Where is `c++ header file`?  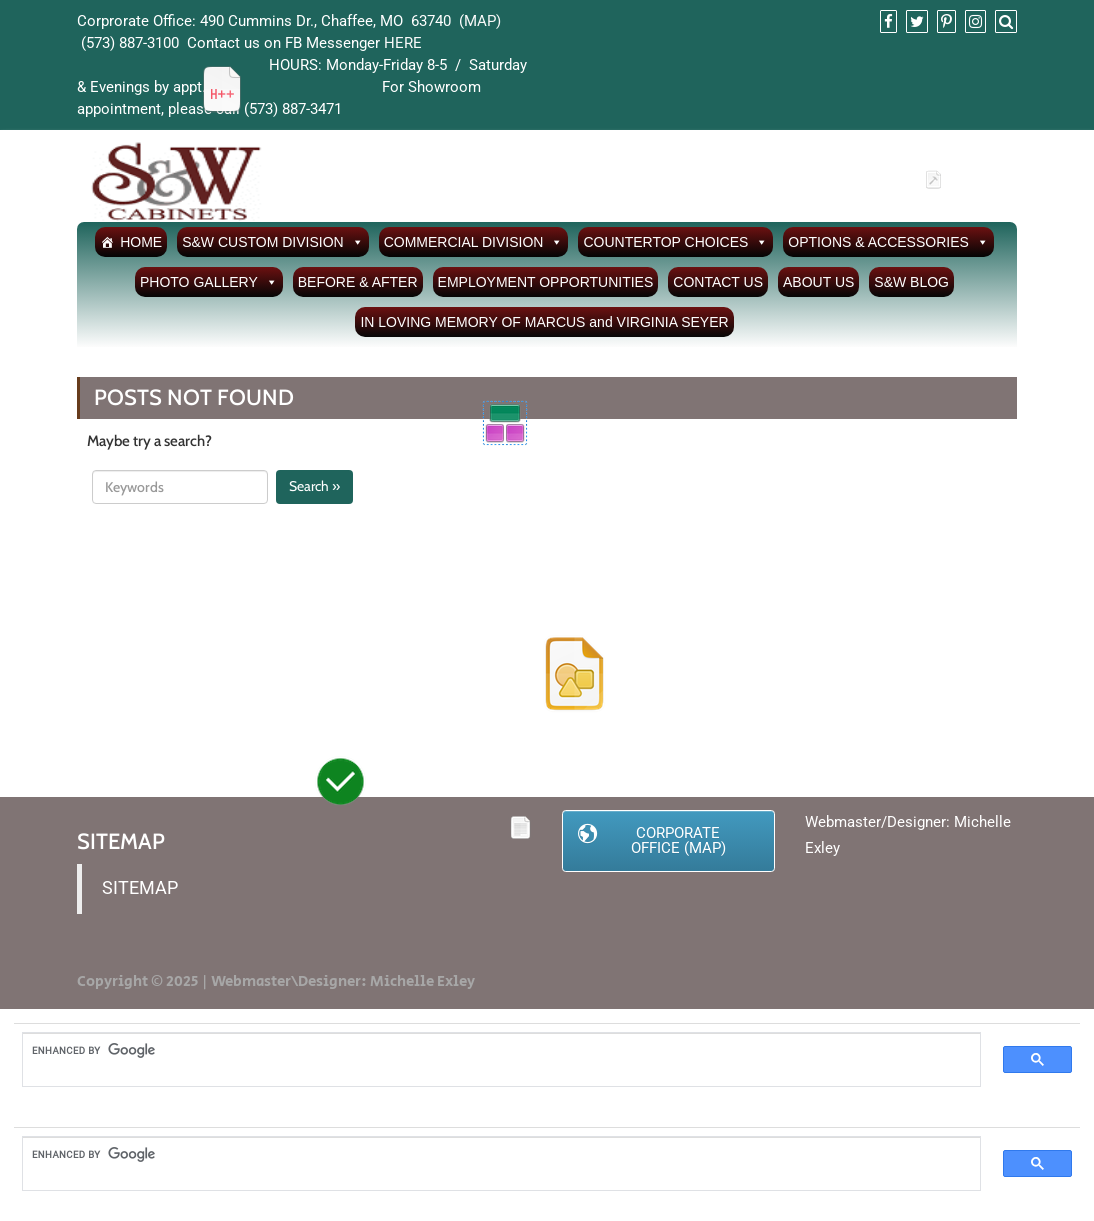 c++ header file is located at coordinates (222, 89).